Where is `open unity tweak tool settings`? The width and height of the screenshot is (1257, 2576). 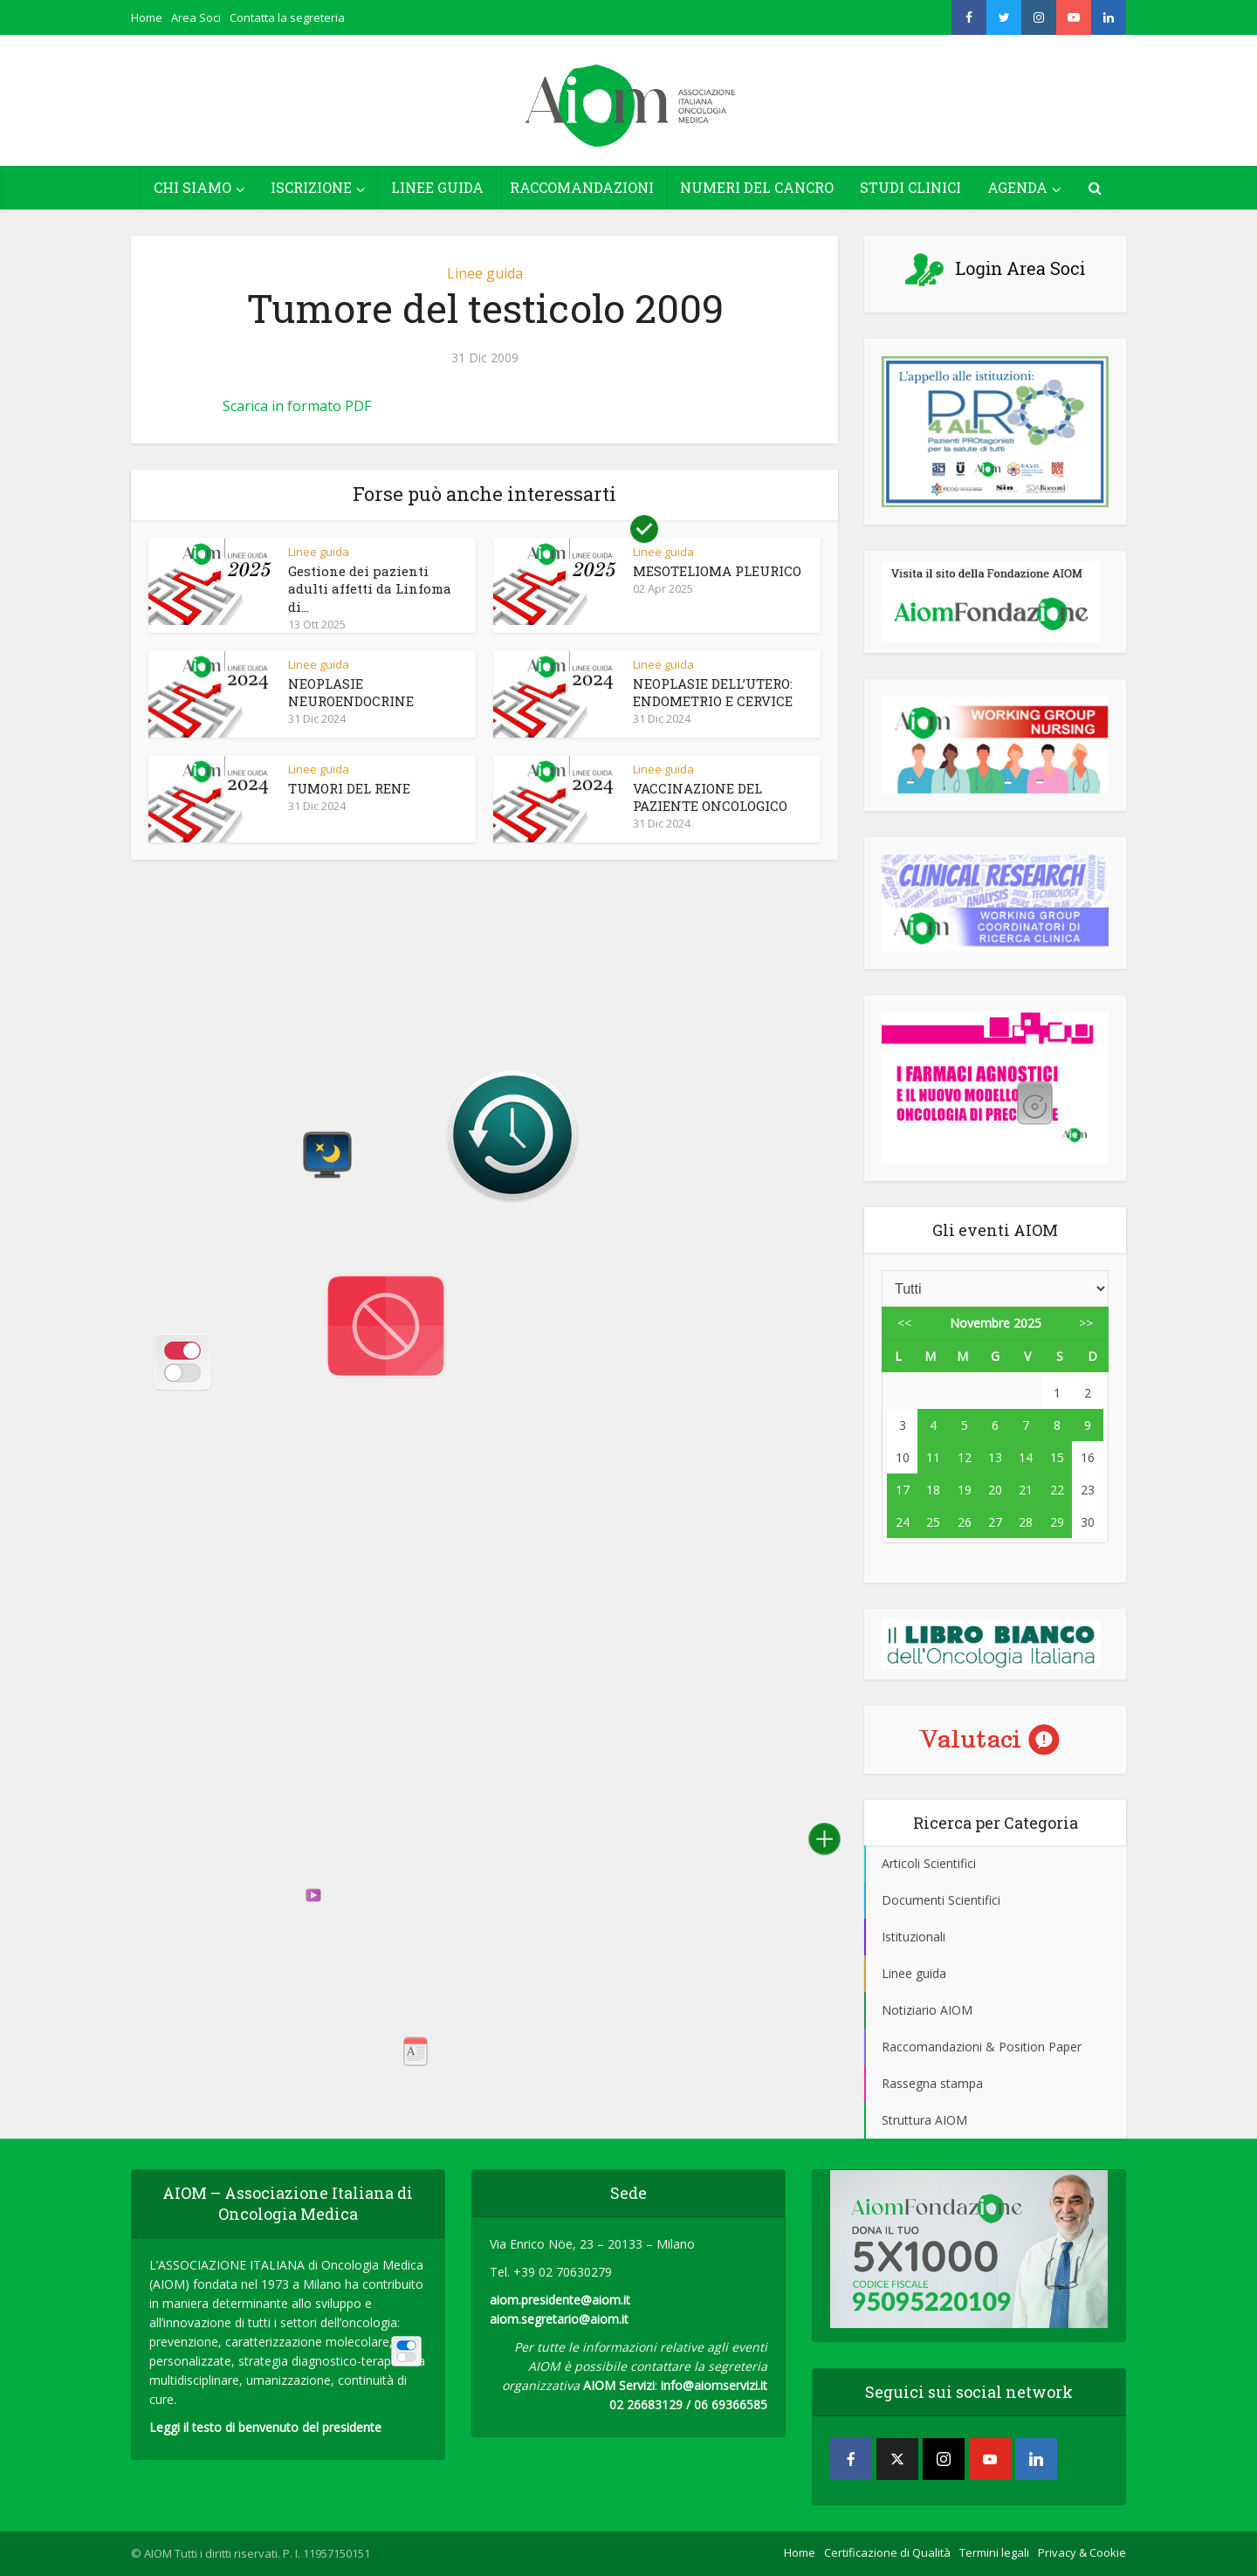
open unity tweak tool settings is located at coordinates (182, 1362).